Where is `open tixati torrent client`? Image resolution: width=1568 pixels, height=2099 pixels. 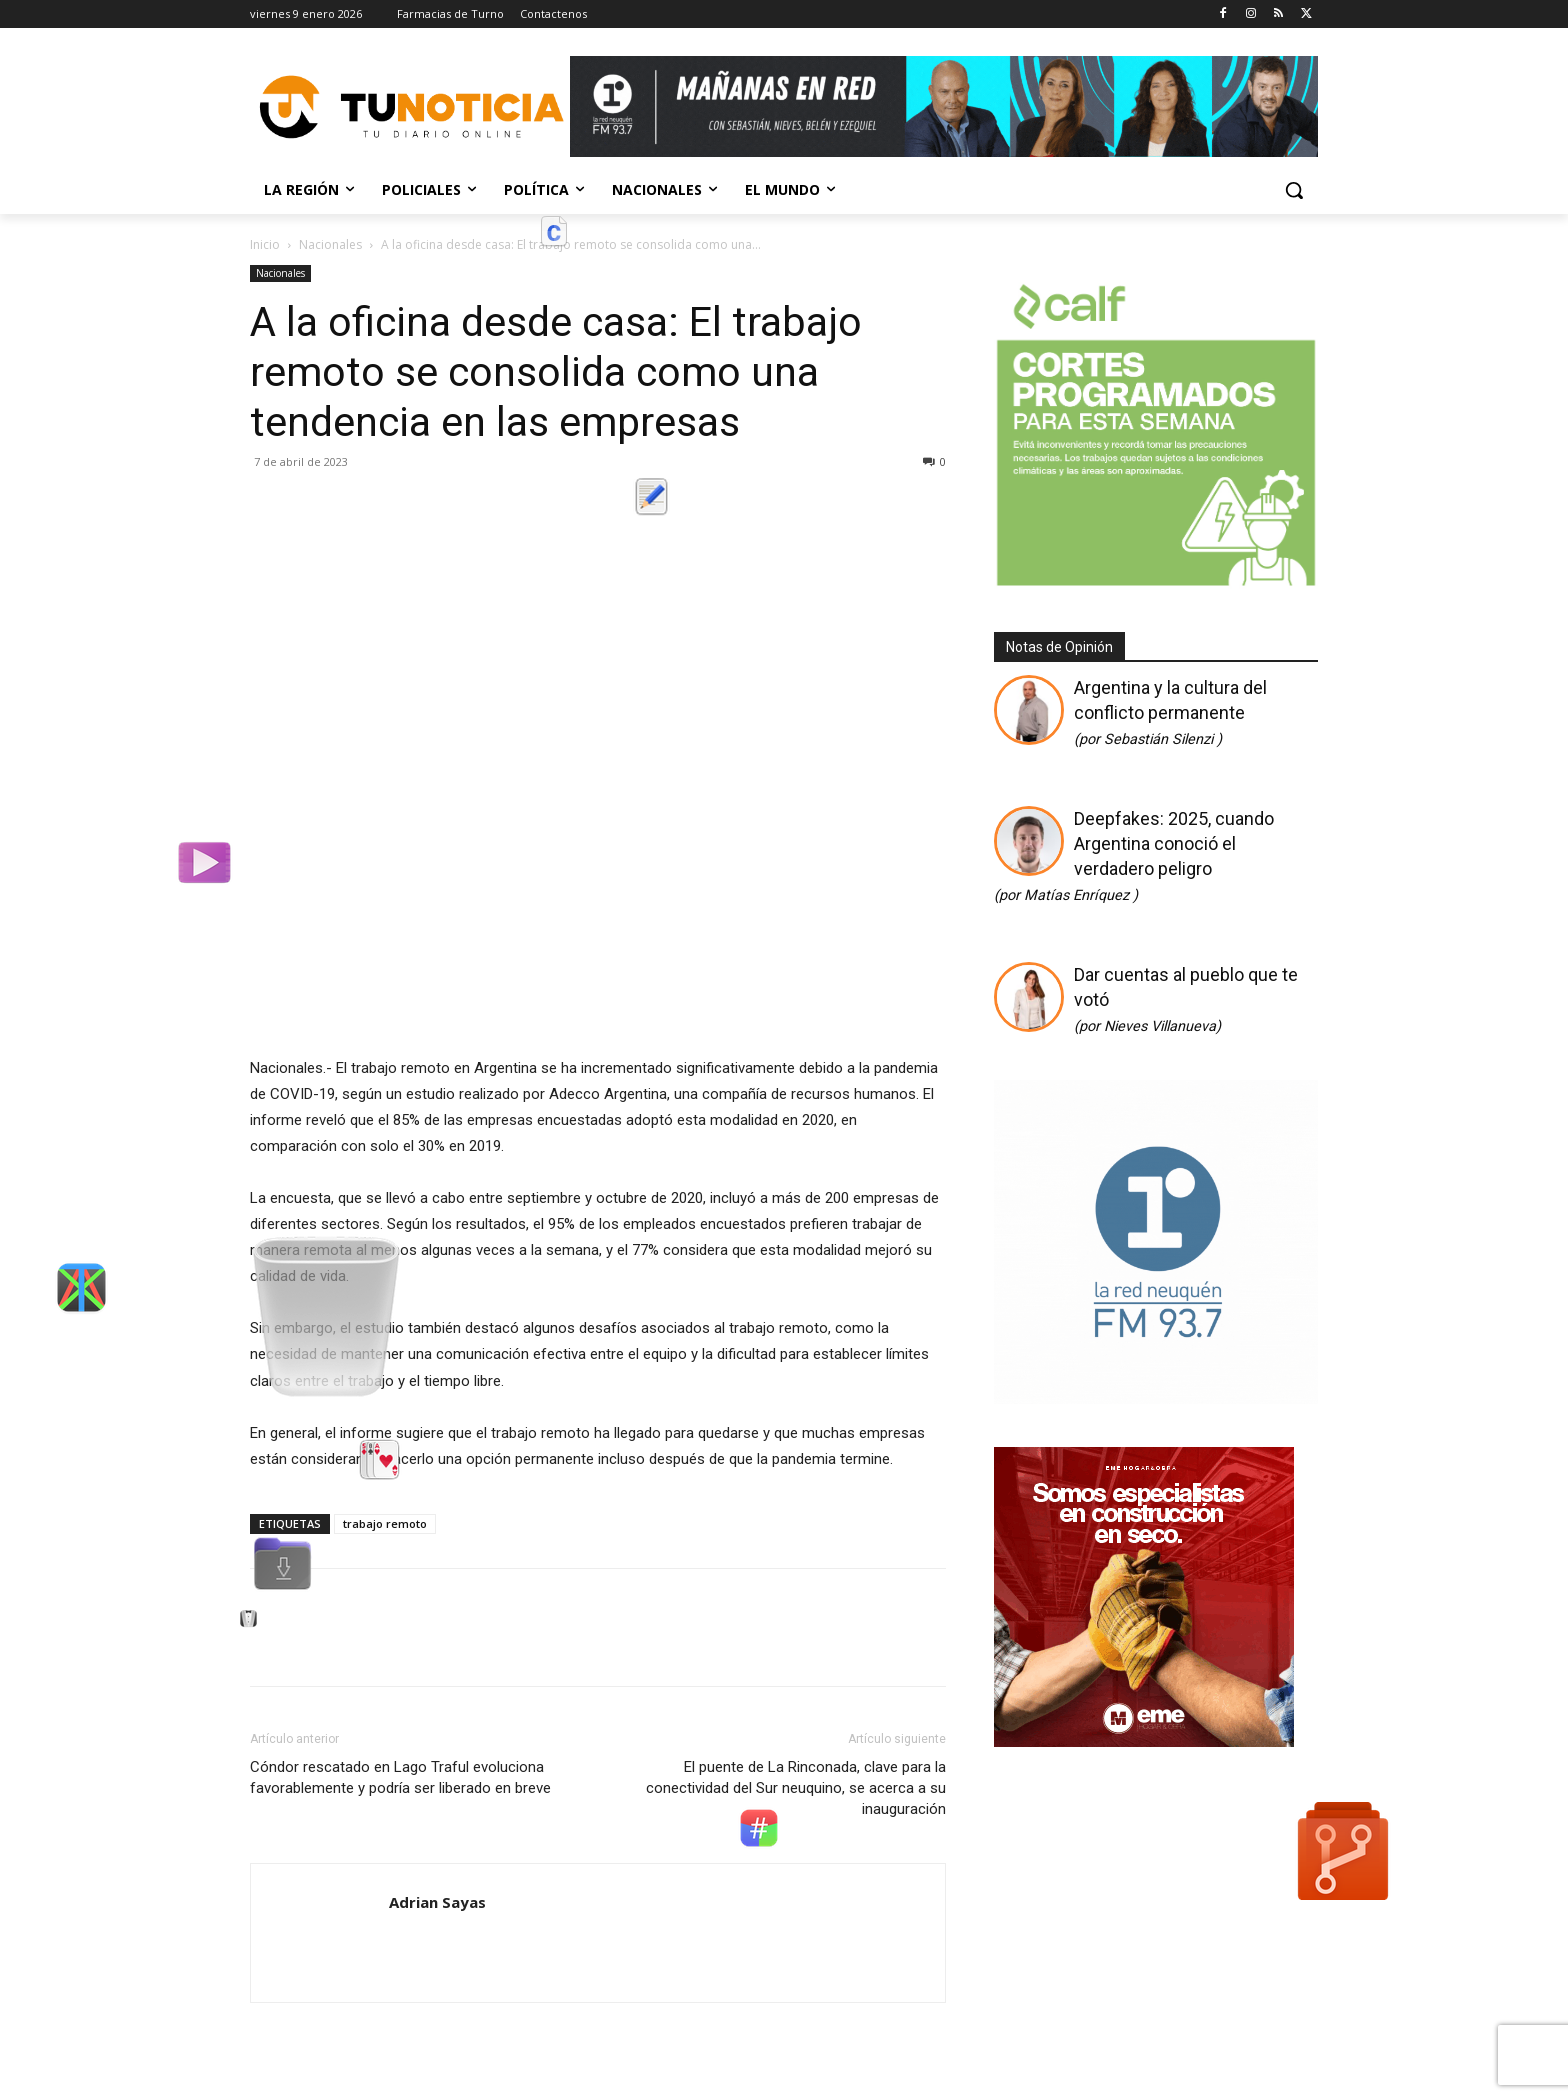 open tixati torrent client is located at coordinates (81, 1287).